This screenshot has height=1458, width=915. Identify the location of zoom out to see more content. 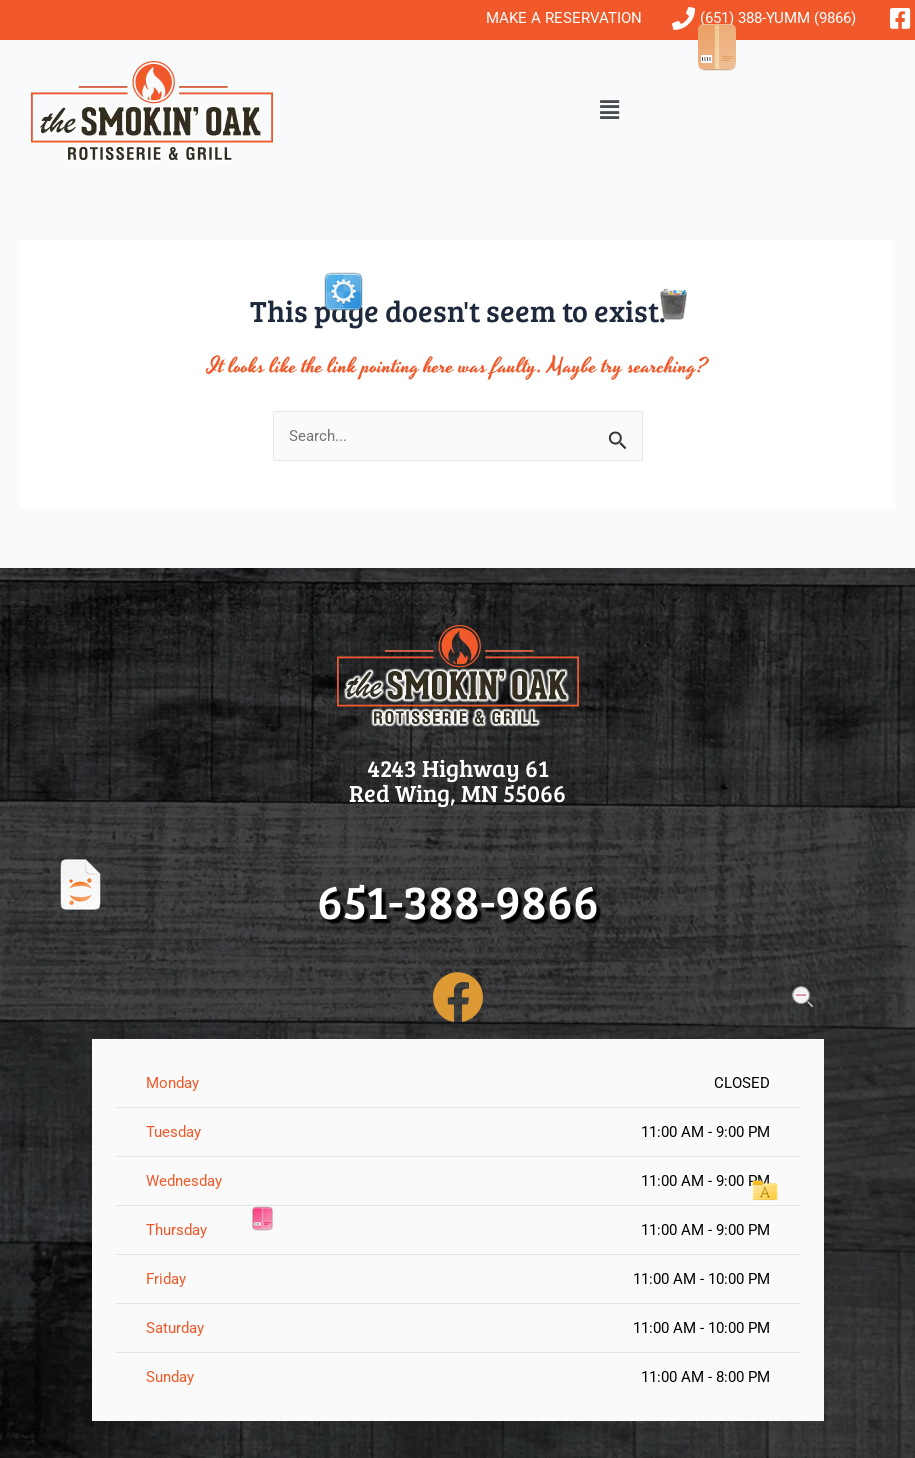
(802, 996).